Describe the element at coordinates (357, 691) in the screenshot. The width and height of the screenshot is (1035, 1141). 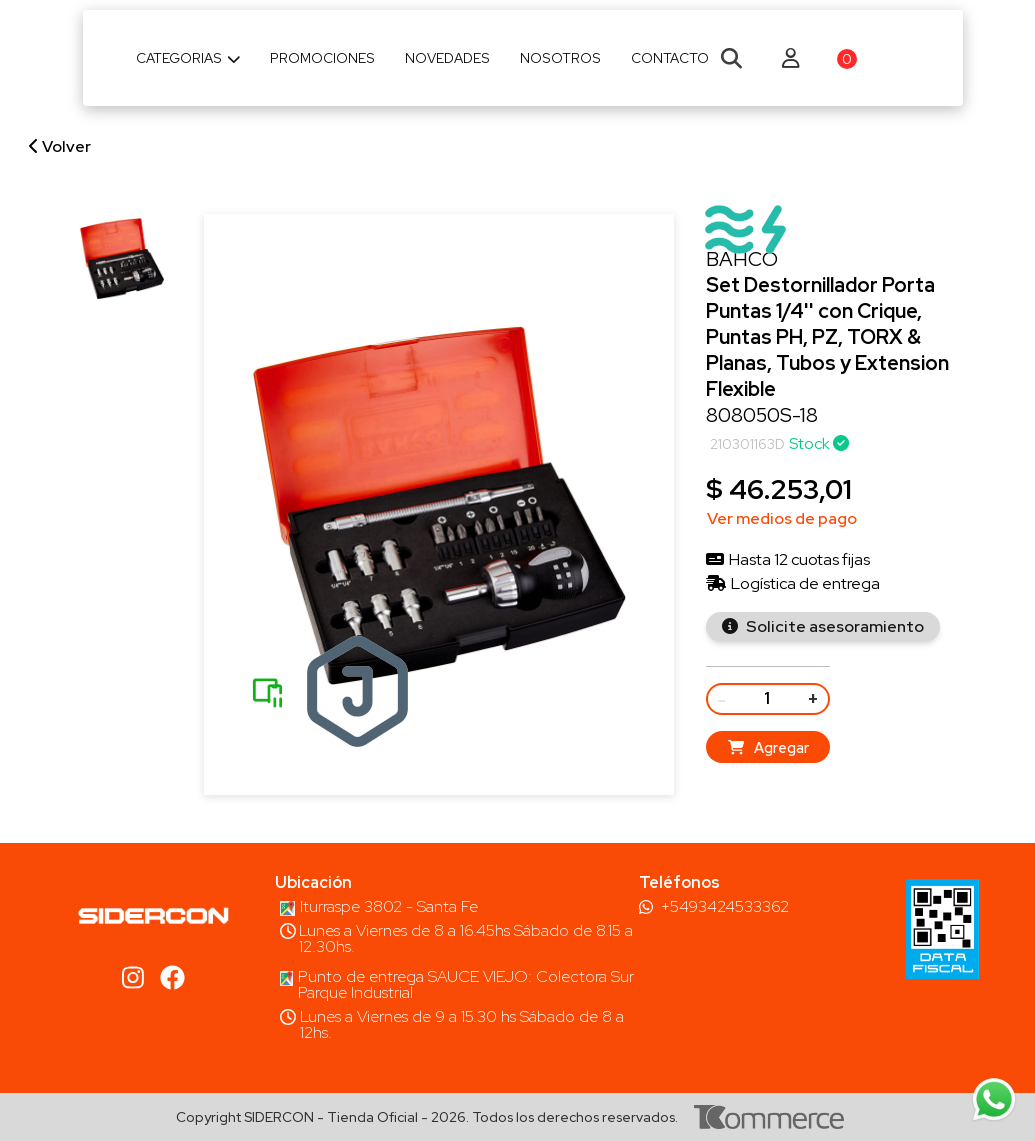
I see `app or service icon with "J" branding` at that location.